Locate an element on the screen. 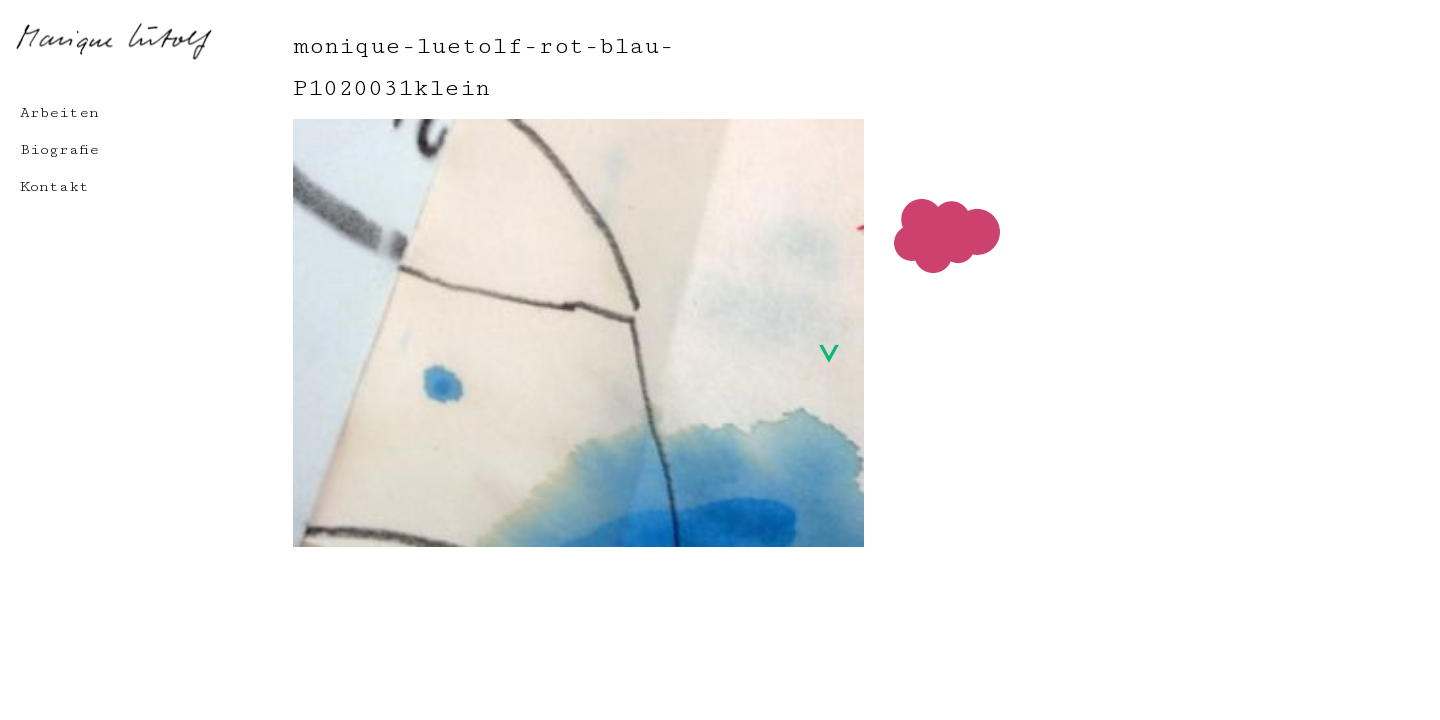 This screenshot has width=1440, height=720. vitess database clustering platform logo is located at coordinates (829, 354).